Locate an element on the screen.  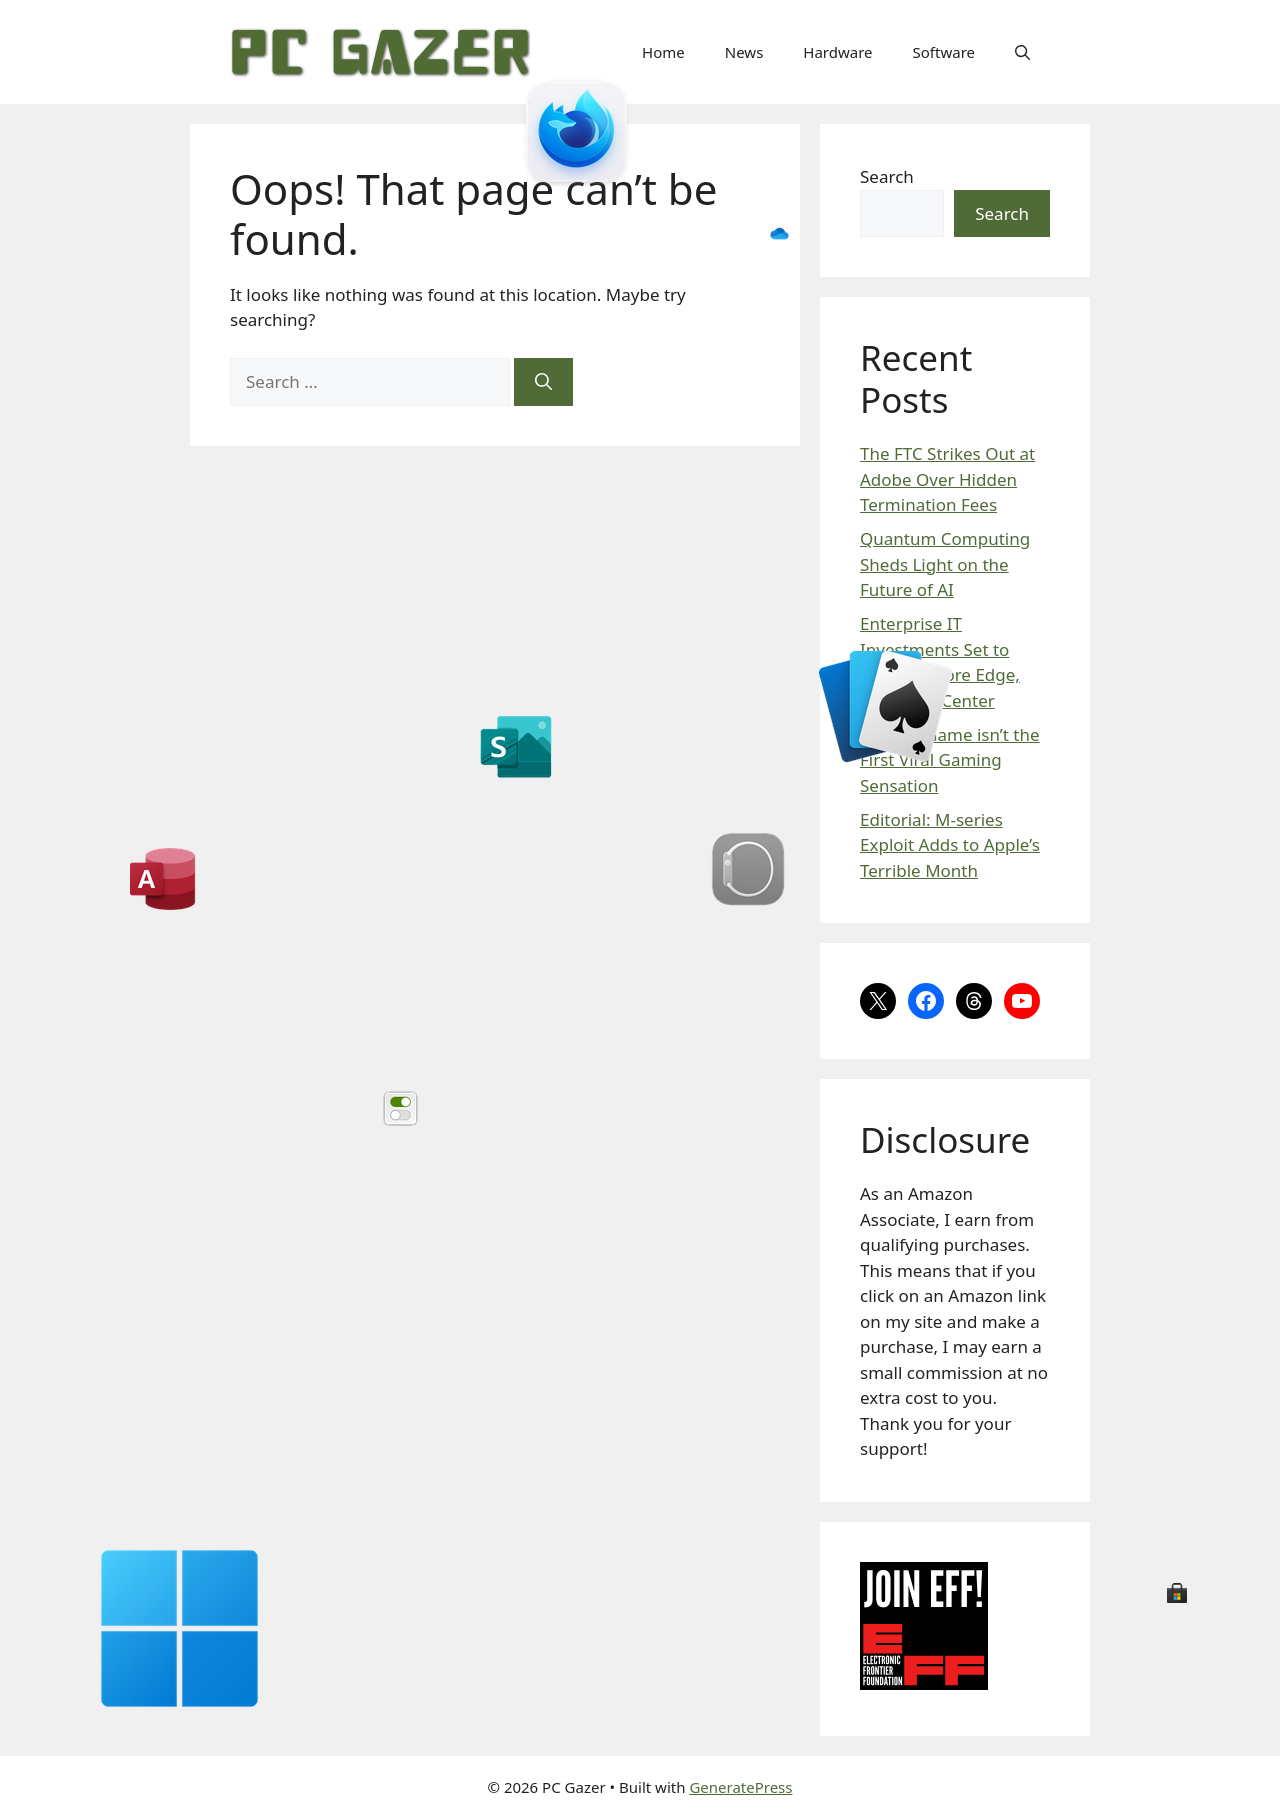
open Microsoft Access database application is located at coordinates (163, 879).